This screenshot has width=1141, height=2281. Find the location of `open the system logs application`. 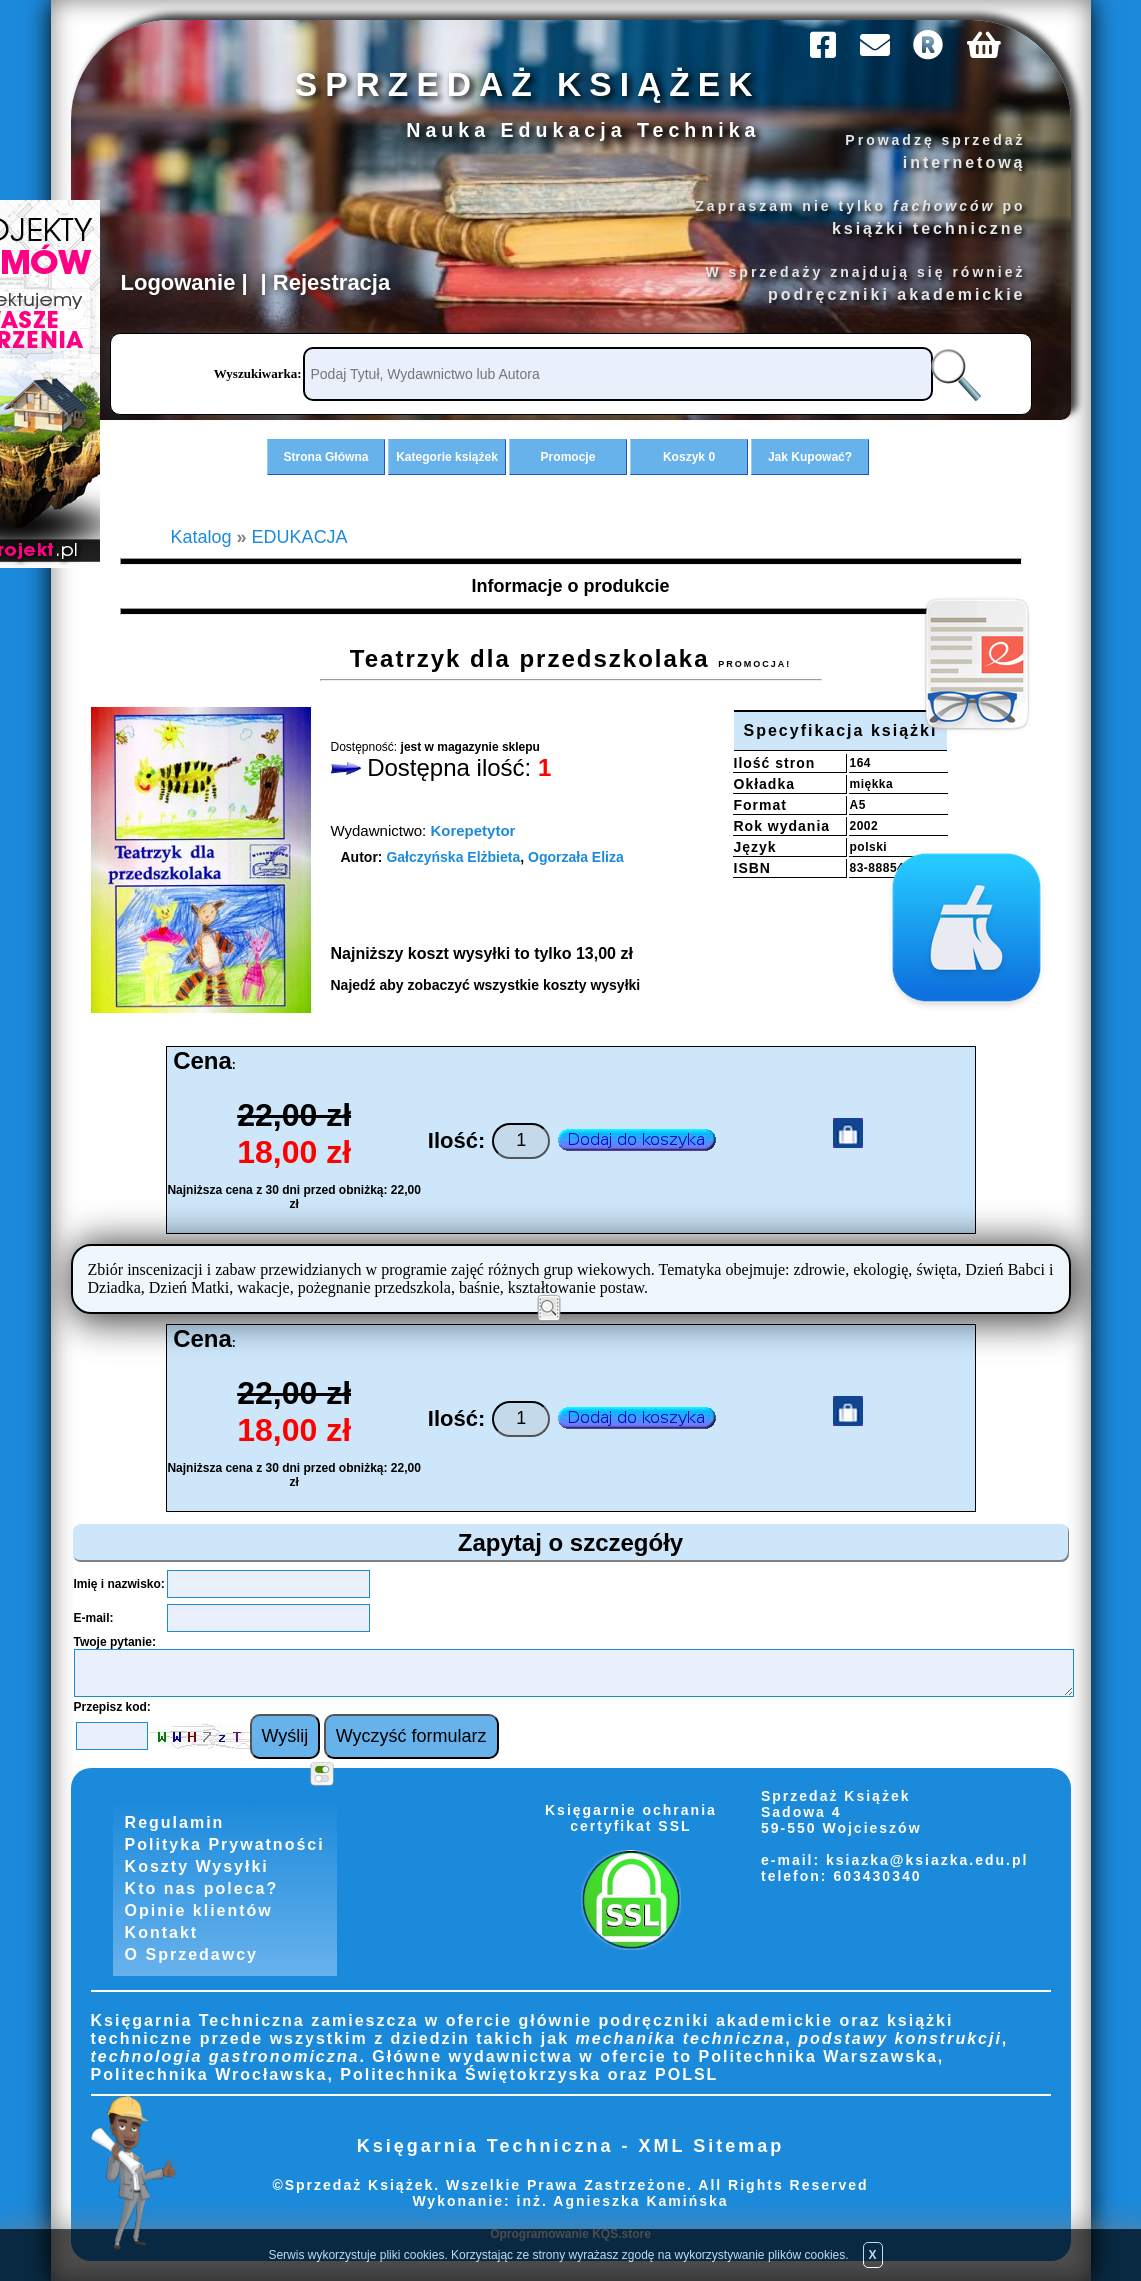

open the system logs application is located at coordinates (549, 1308).